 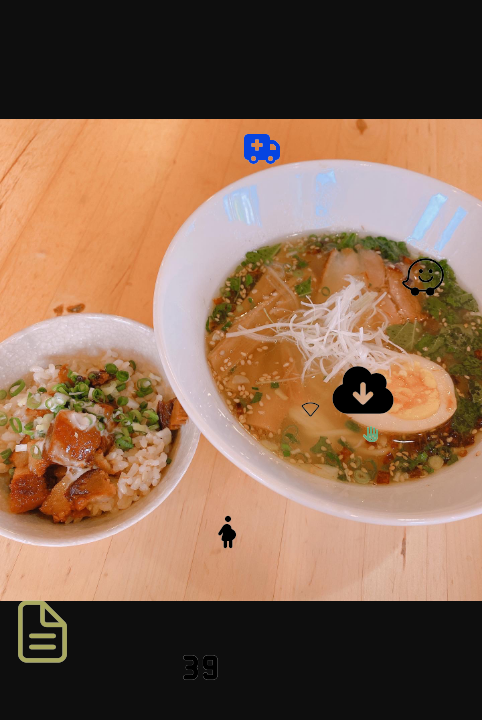 I want to click on indicates pregnancy-related content or services, so click(x=228, y=532).